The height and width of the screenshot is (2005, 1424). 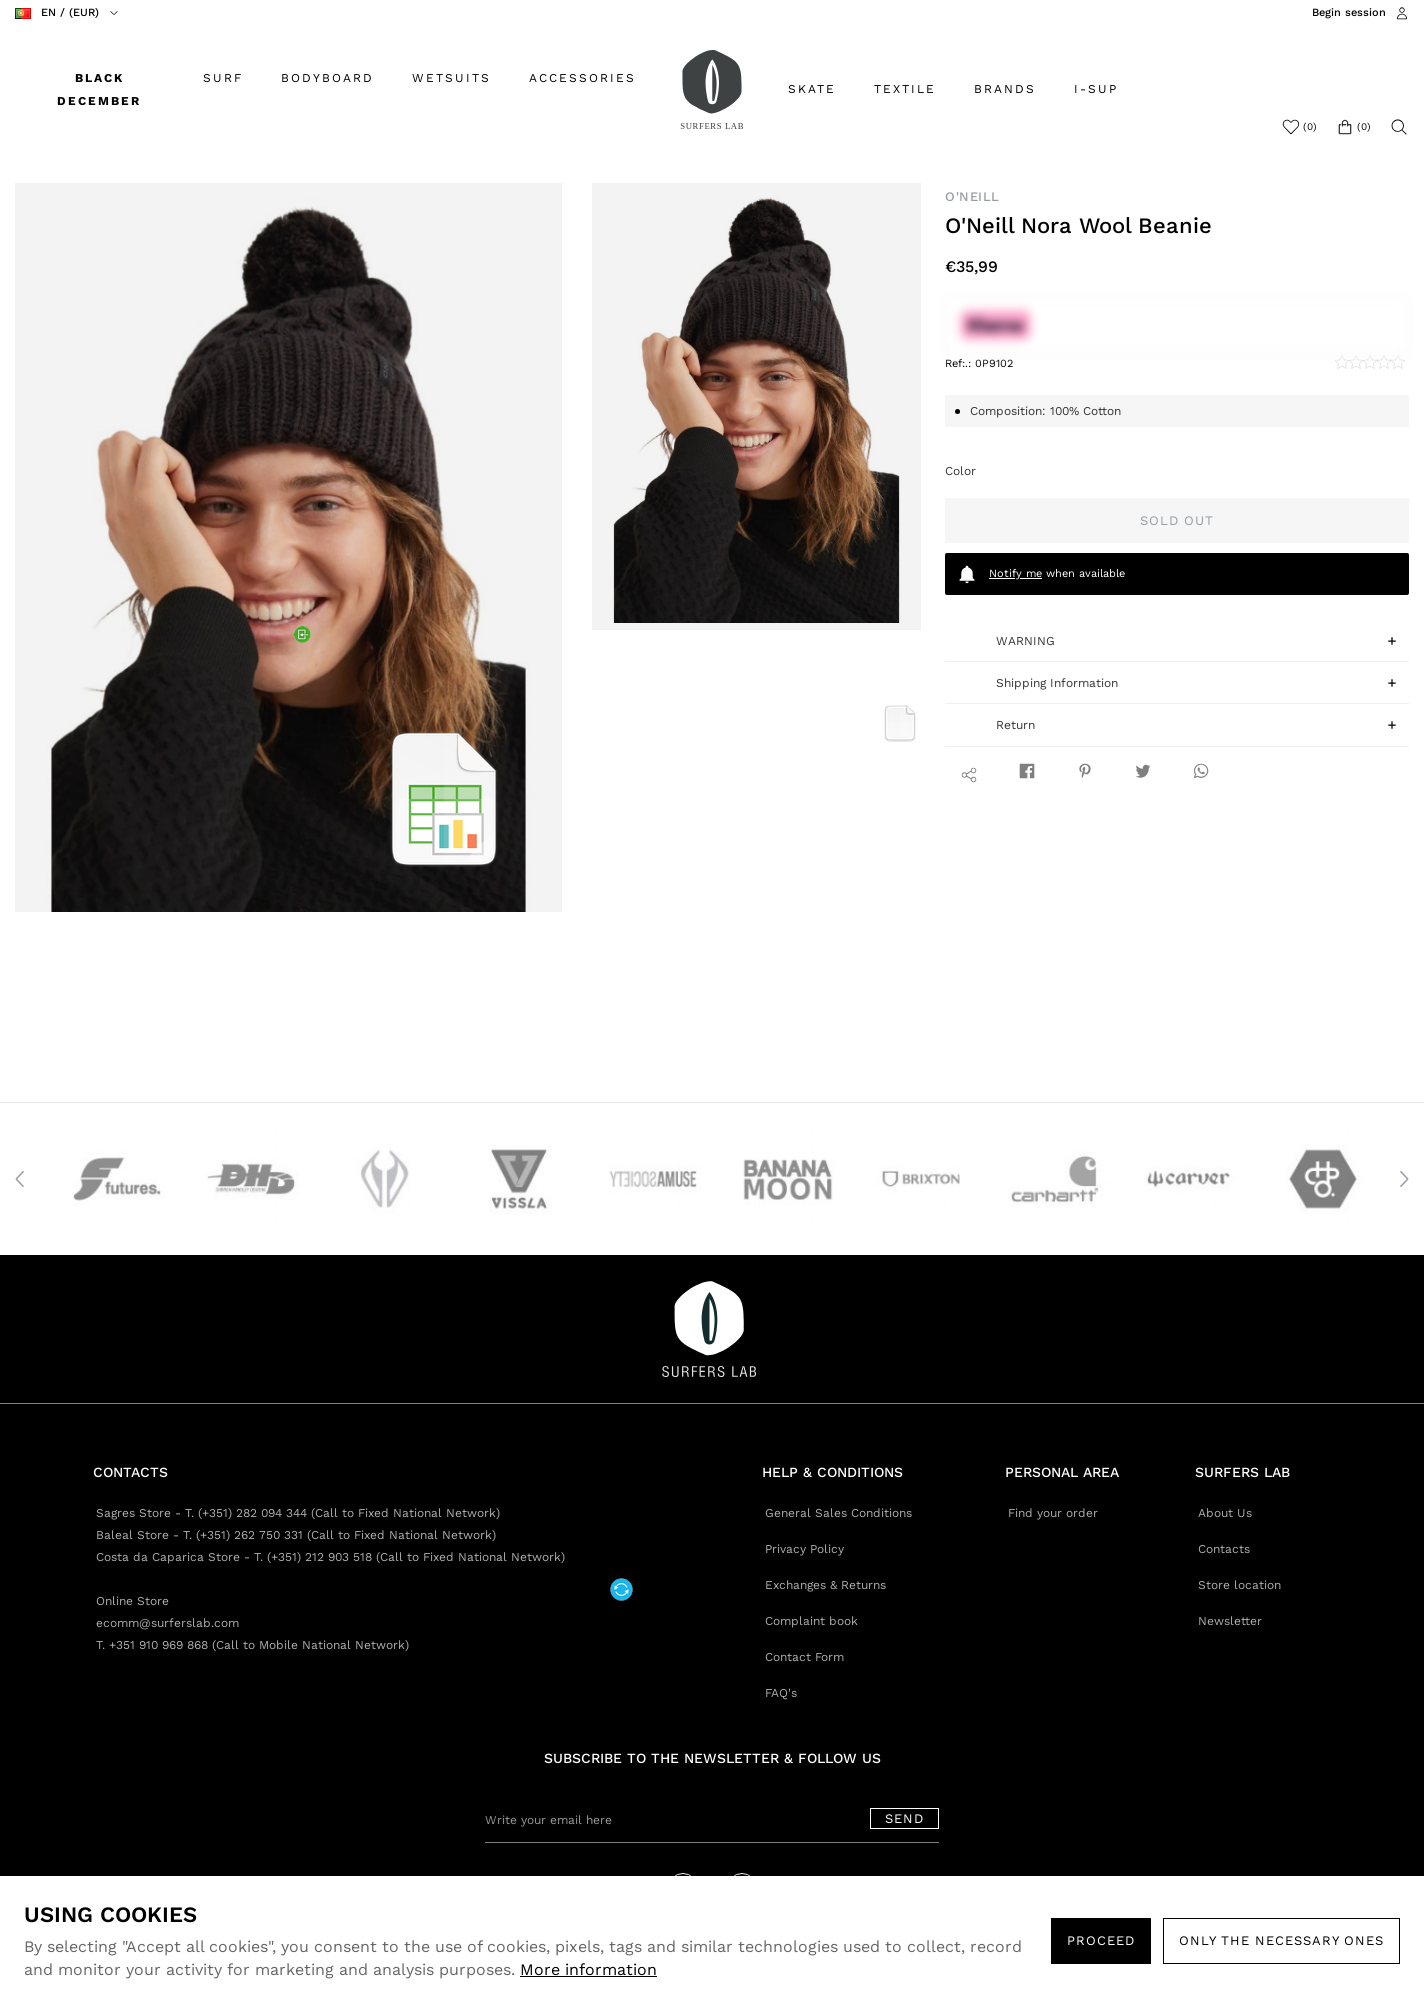 I want to click on indicates an empty or blank file, so click(x=900, y=723).